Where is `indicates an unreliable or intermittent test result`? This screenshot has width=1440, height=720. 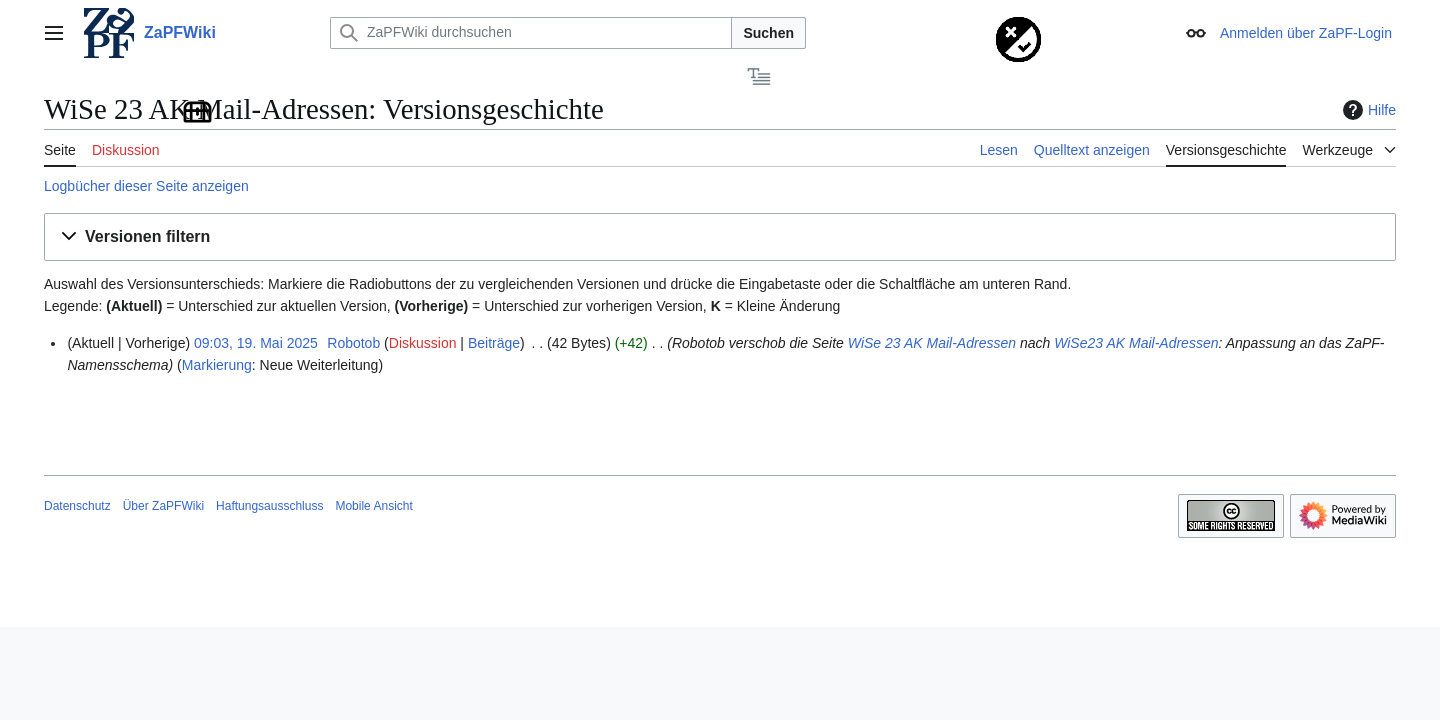 indicates an unreliable or intermittent test result is located at coordinates (1018, 39).